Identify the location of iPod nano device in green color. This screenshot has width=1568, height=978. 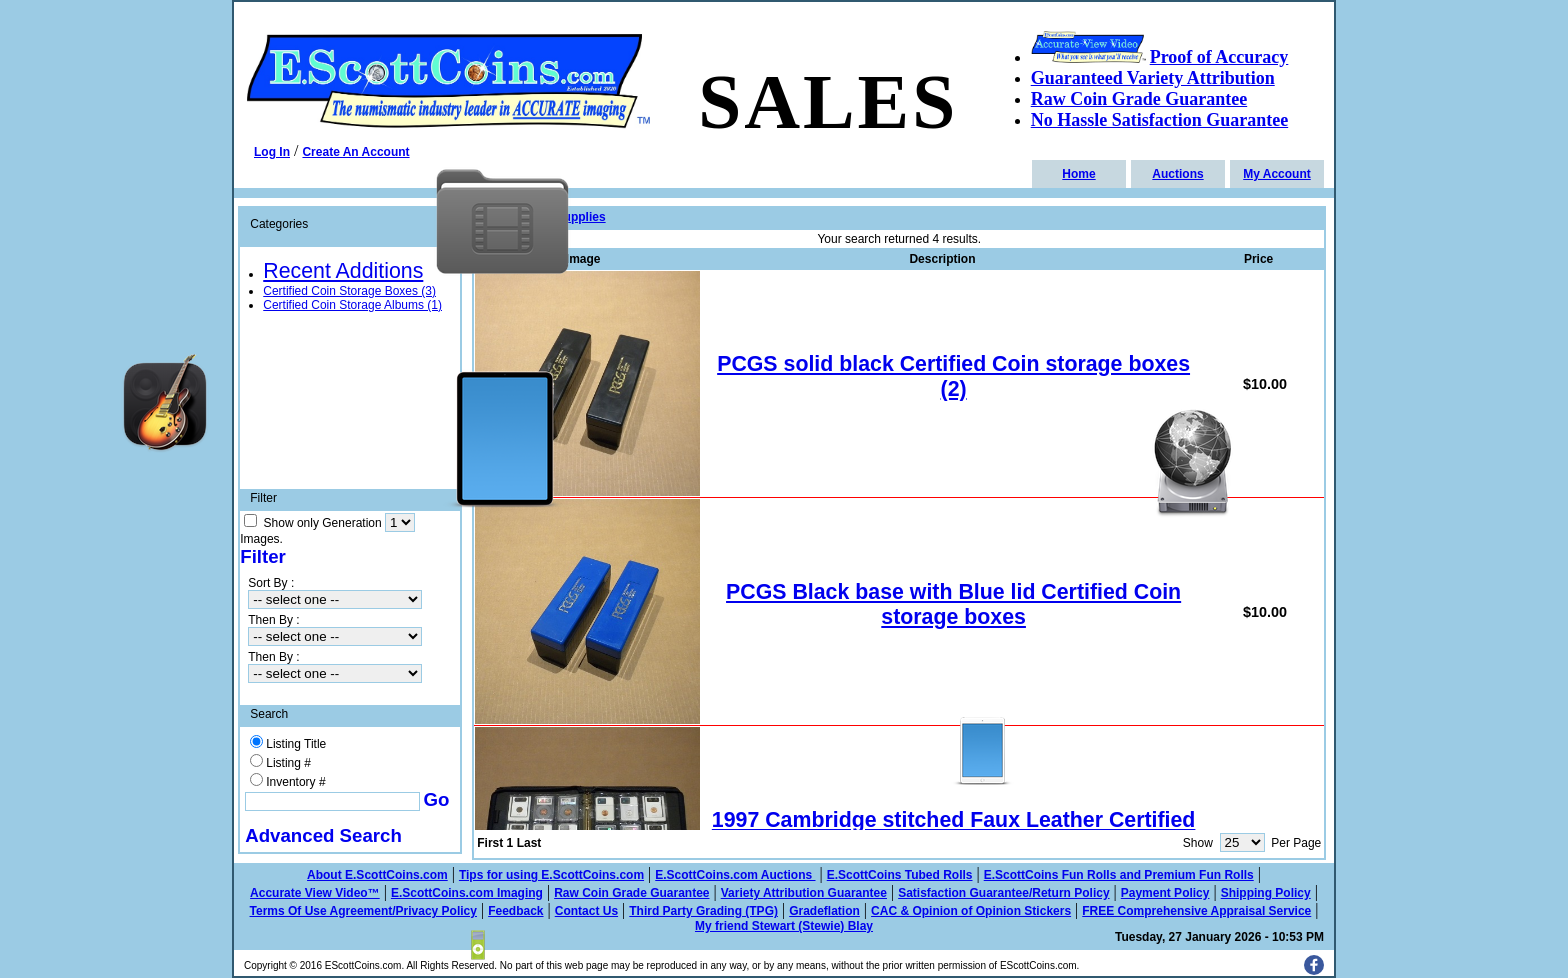
(478, 945).